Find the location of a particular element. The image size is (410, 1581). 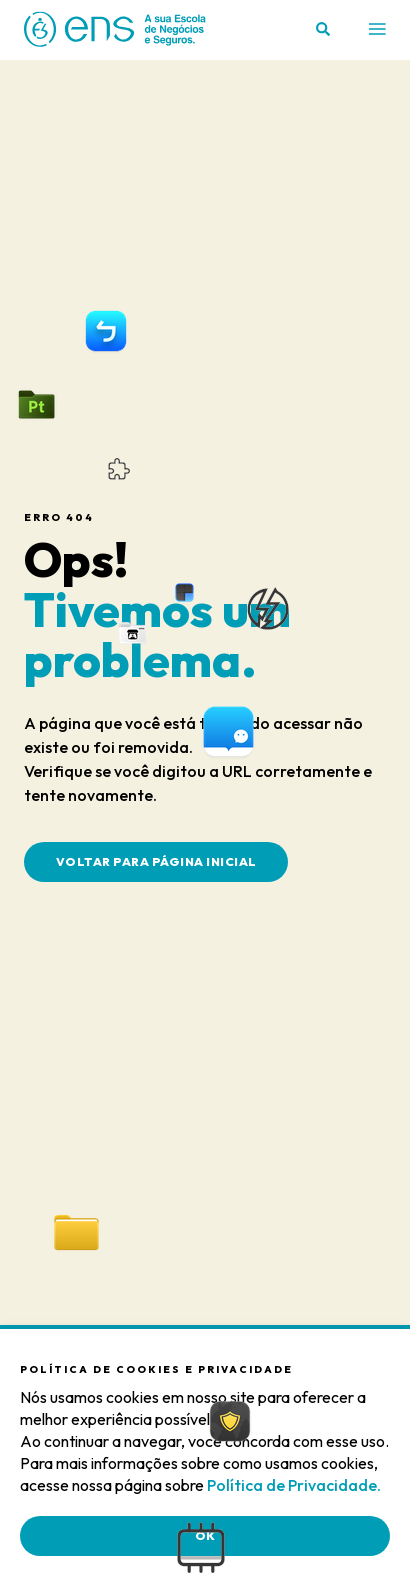

open ibus bopomofo input method app is located at coordinates (106, 331).